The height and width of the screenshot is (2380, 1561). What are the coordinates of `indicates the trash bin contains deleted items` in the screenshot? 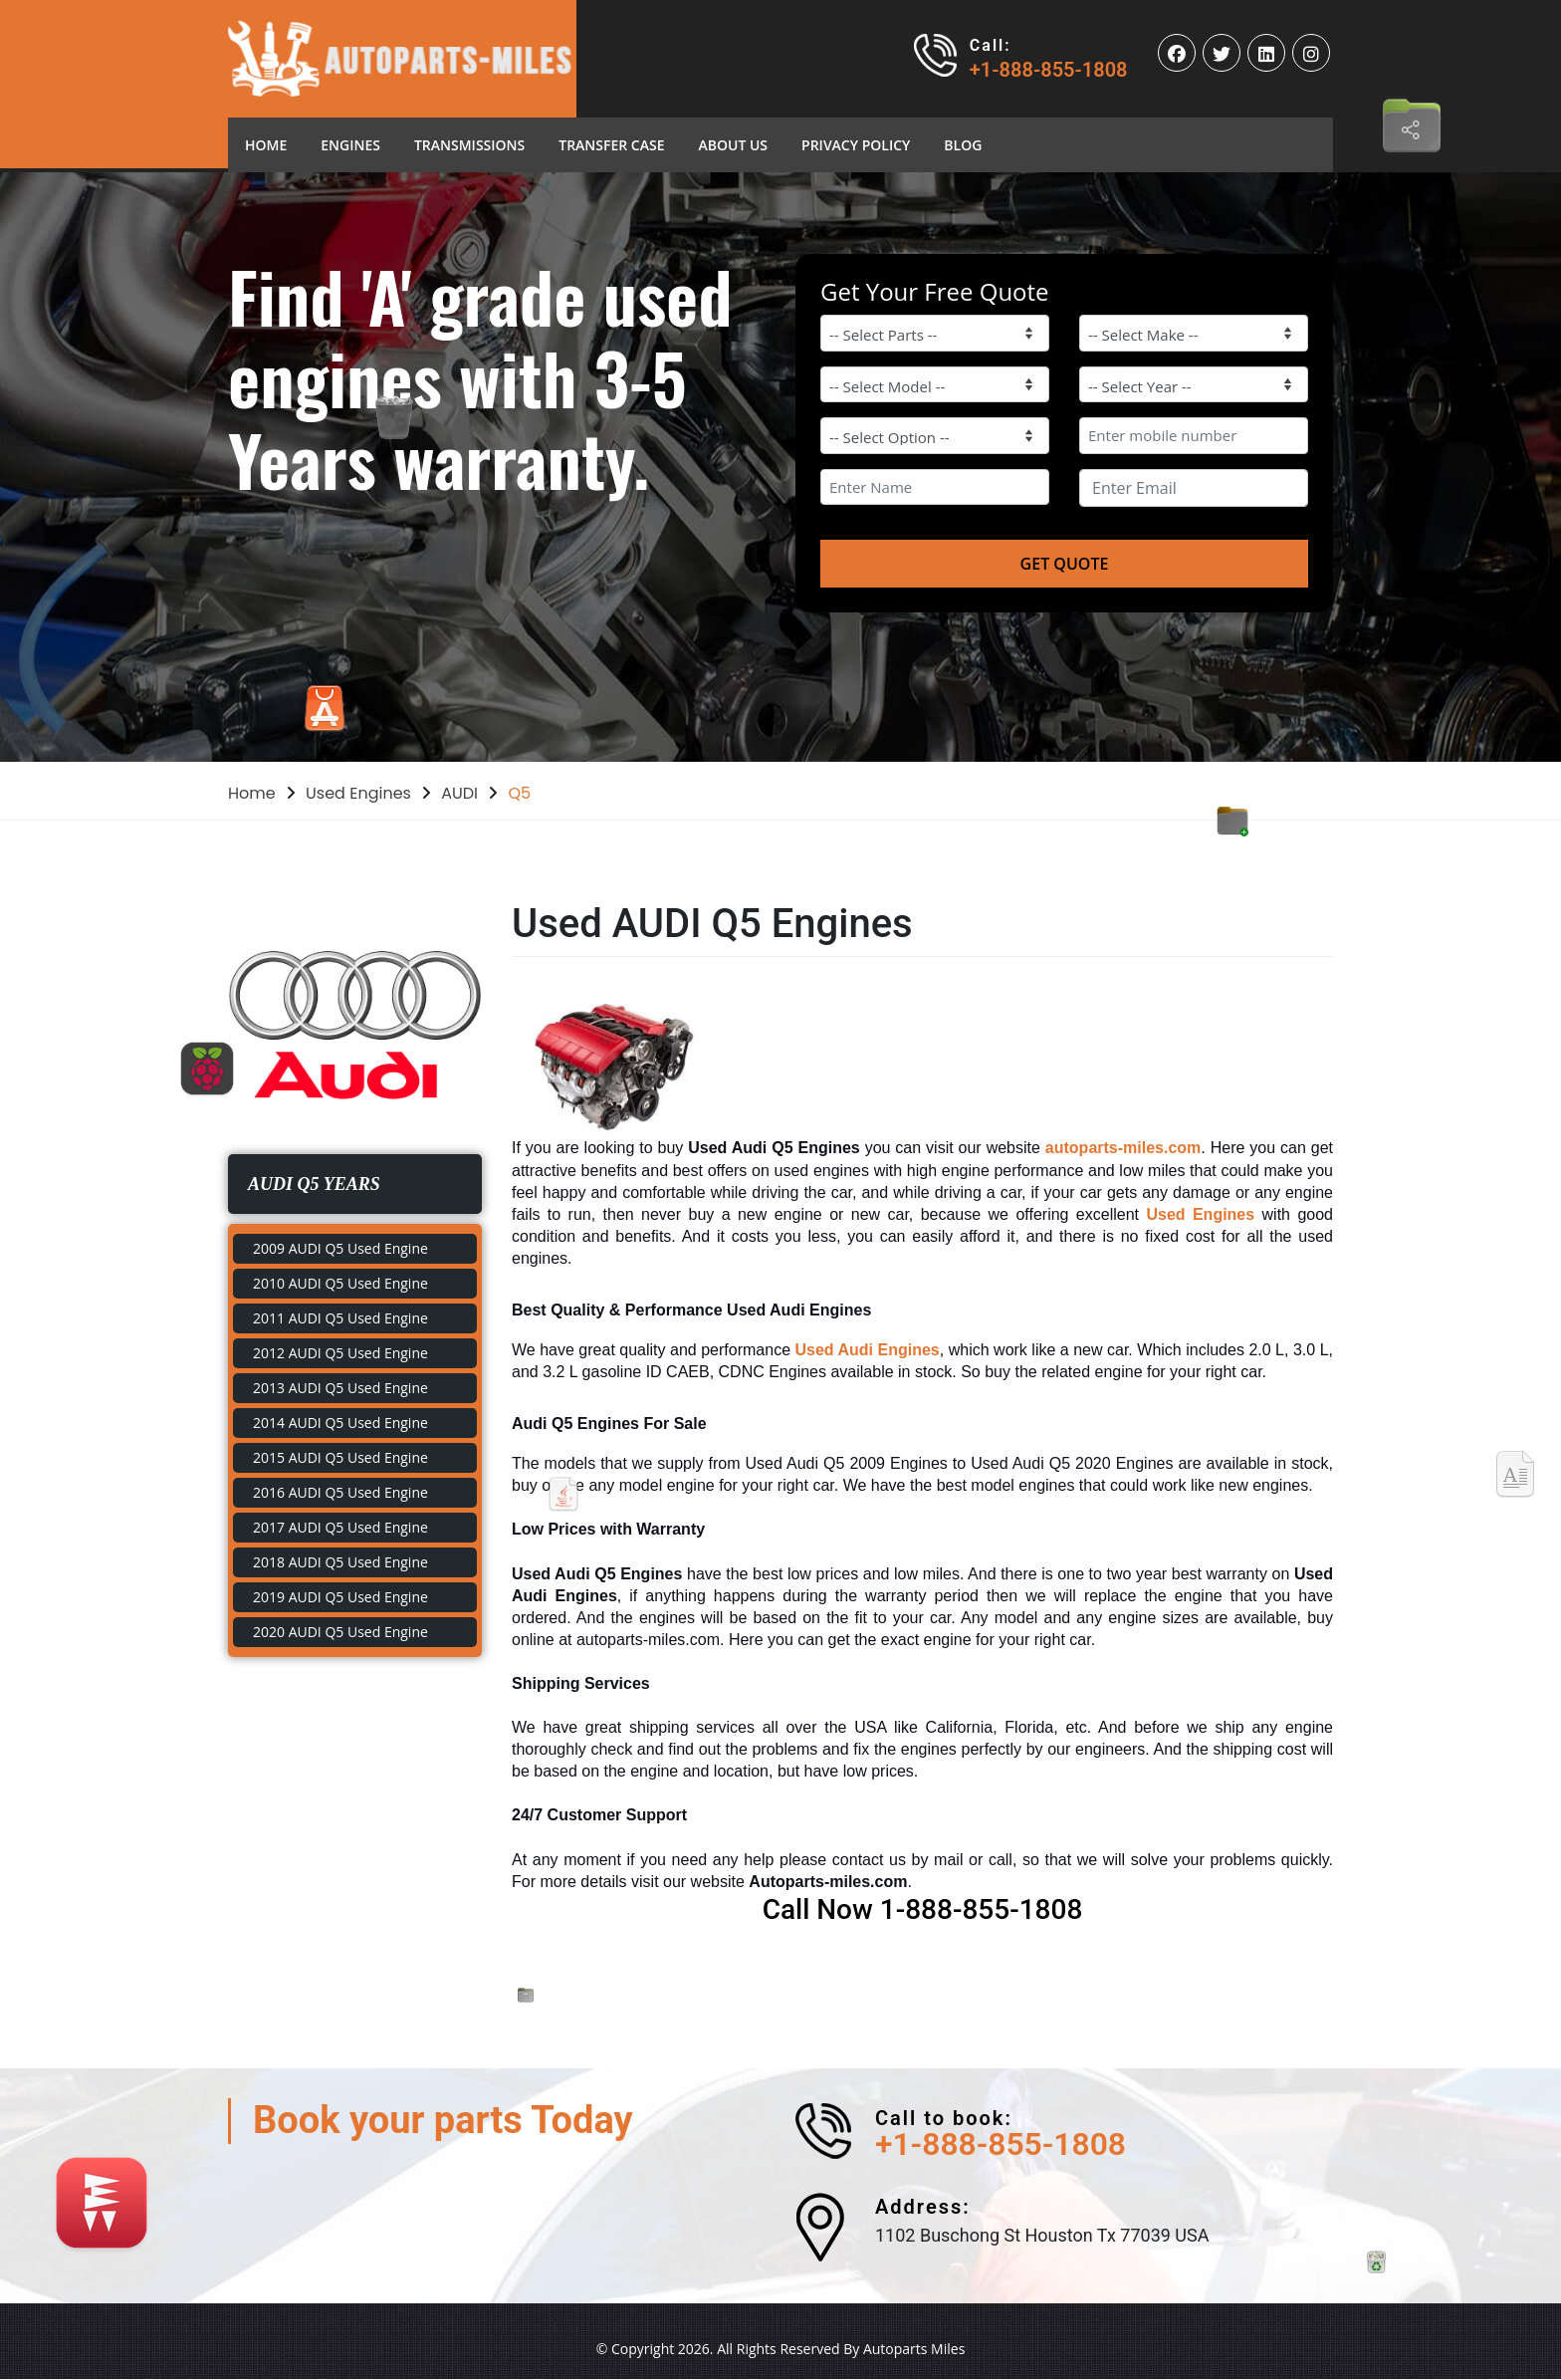 It's located at (1376, 2261).